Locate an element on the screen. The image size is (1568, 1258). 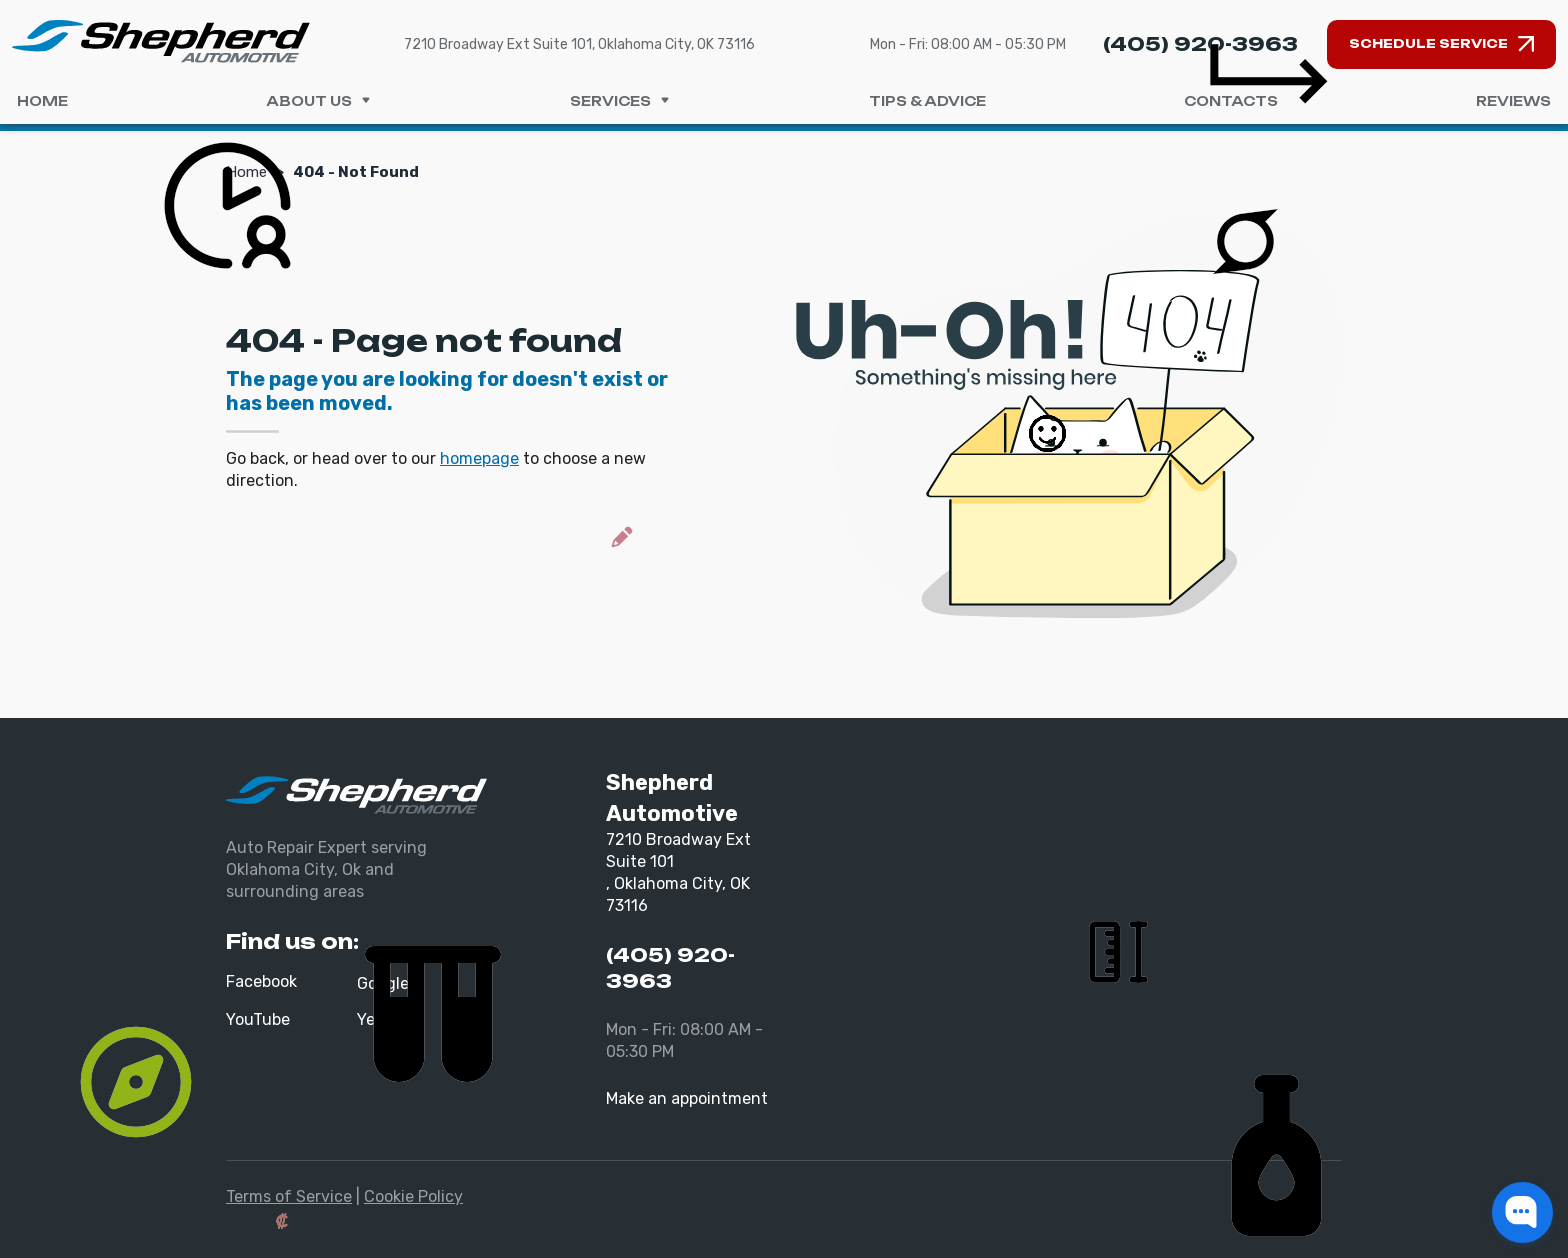
indicates liquid medication or dosage is located at coordinates (1276, 1155).